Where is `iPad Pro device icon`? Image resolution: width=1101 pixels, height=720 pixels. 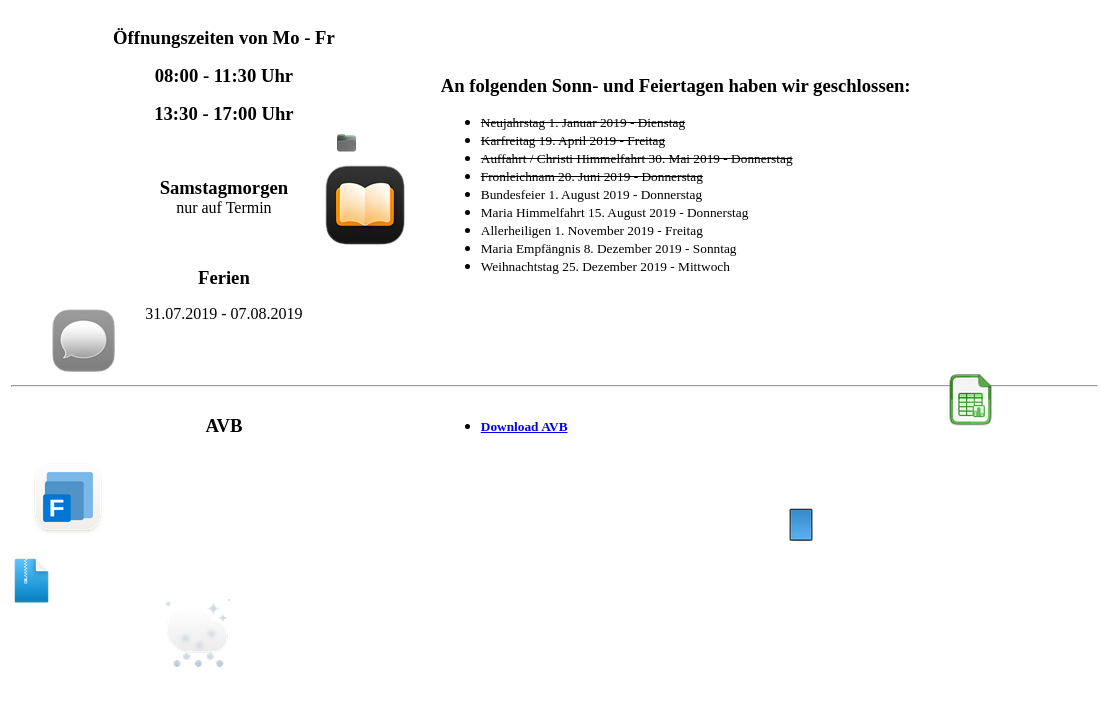 iPad Pro device icon is located at coordinates (801, 525).